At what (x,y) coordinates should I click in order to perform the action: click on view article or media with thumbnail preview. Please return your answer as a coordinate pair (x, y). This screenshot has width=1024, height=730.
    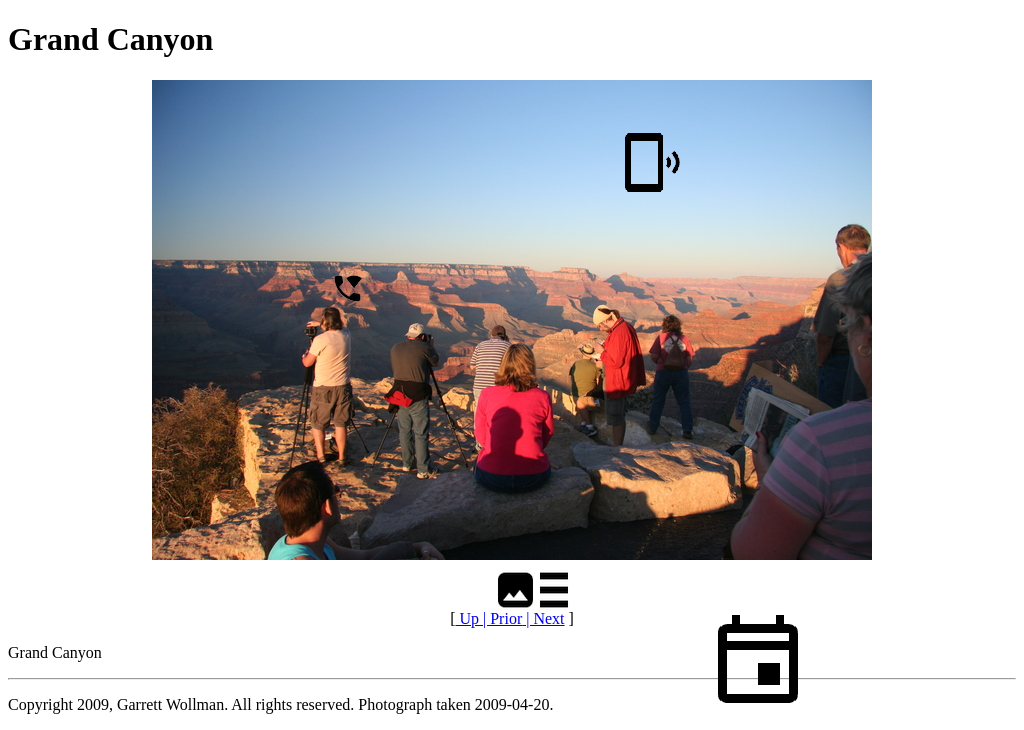
    Looking at the image, I should click on (533, 590).